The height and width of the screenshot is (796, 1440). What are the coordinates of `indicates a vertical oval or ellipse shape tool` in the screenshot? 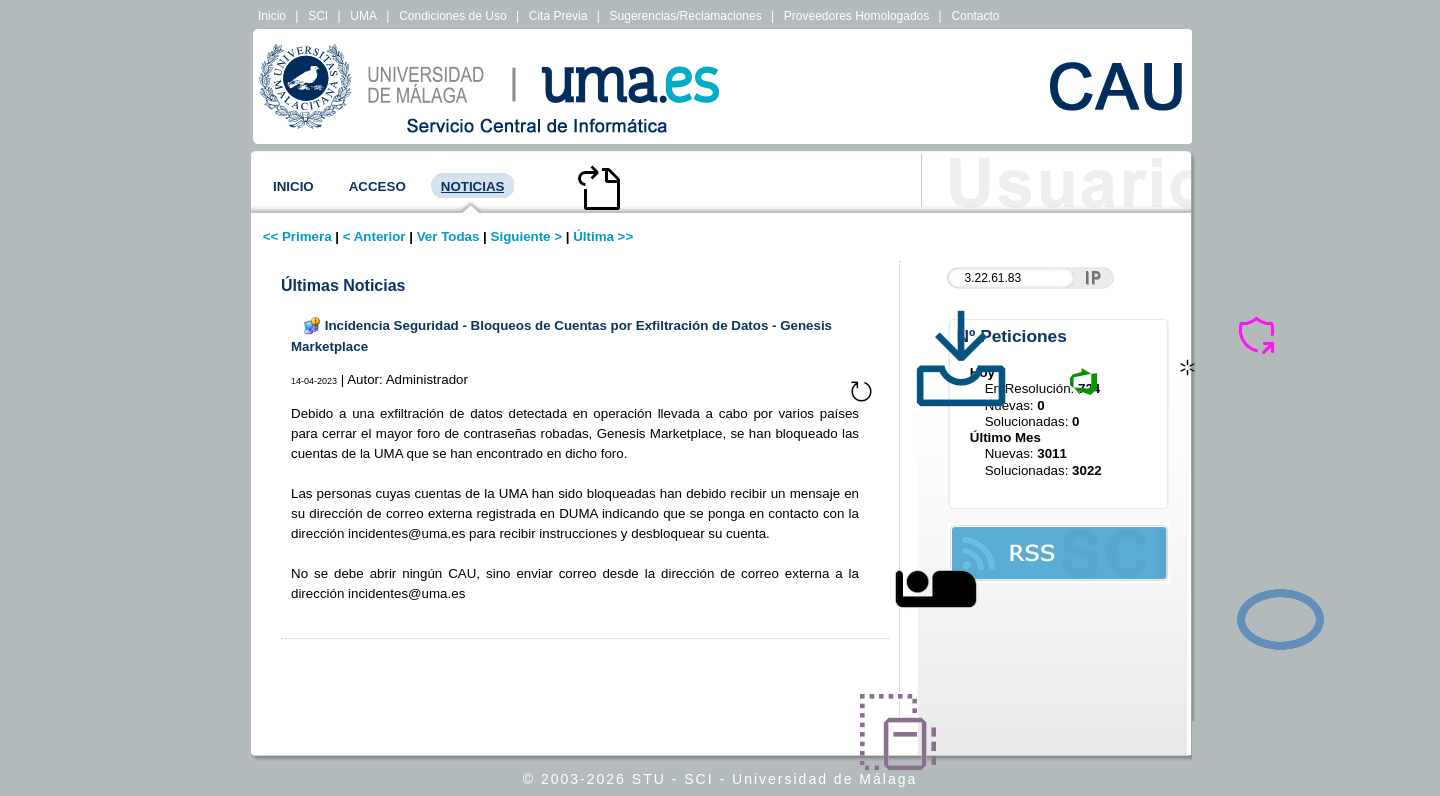 It's located at (1280, 619).